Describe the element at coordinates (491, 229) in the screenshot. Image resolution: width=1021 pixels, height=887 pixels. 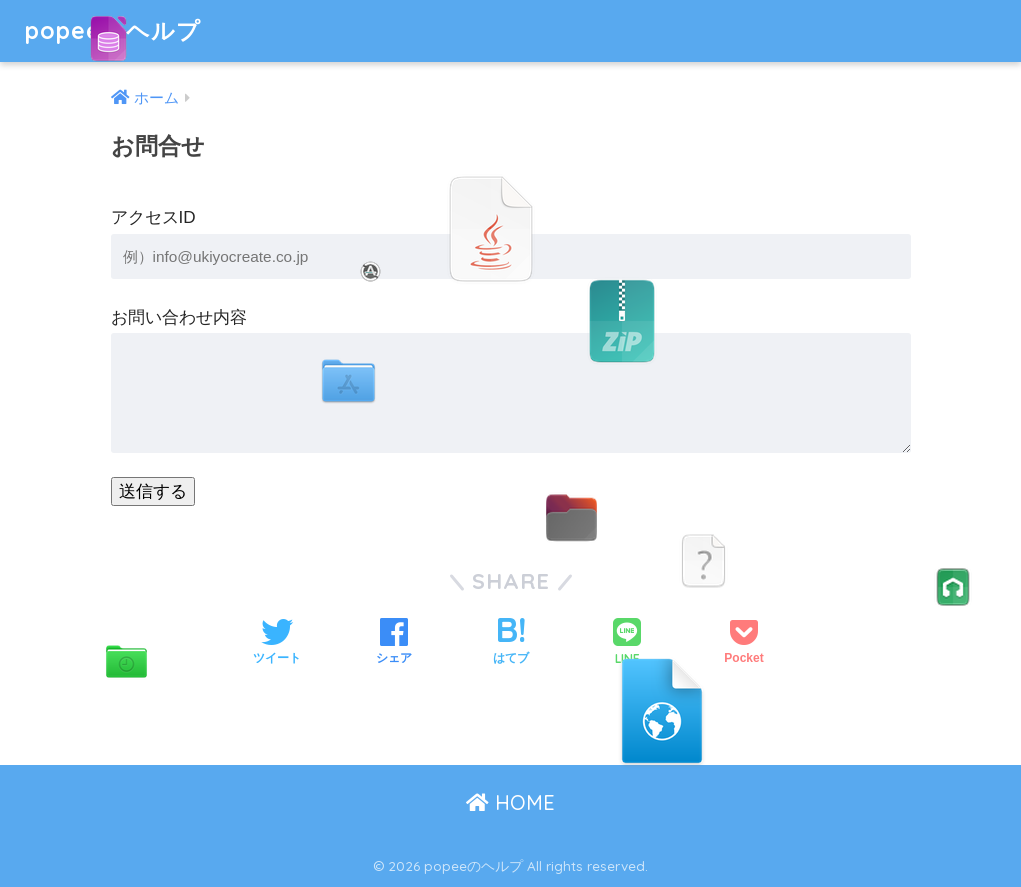
I see `java source code file` at that location.